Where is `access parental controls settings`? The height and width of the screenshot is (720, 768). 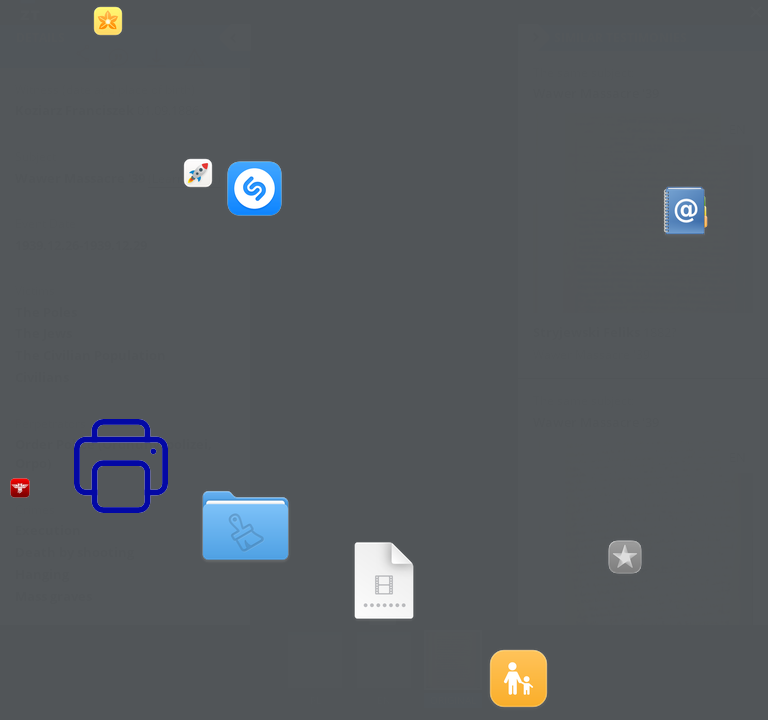
access parental controls settings is located at coordinates (518, 679).